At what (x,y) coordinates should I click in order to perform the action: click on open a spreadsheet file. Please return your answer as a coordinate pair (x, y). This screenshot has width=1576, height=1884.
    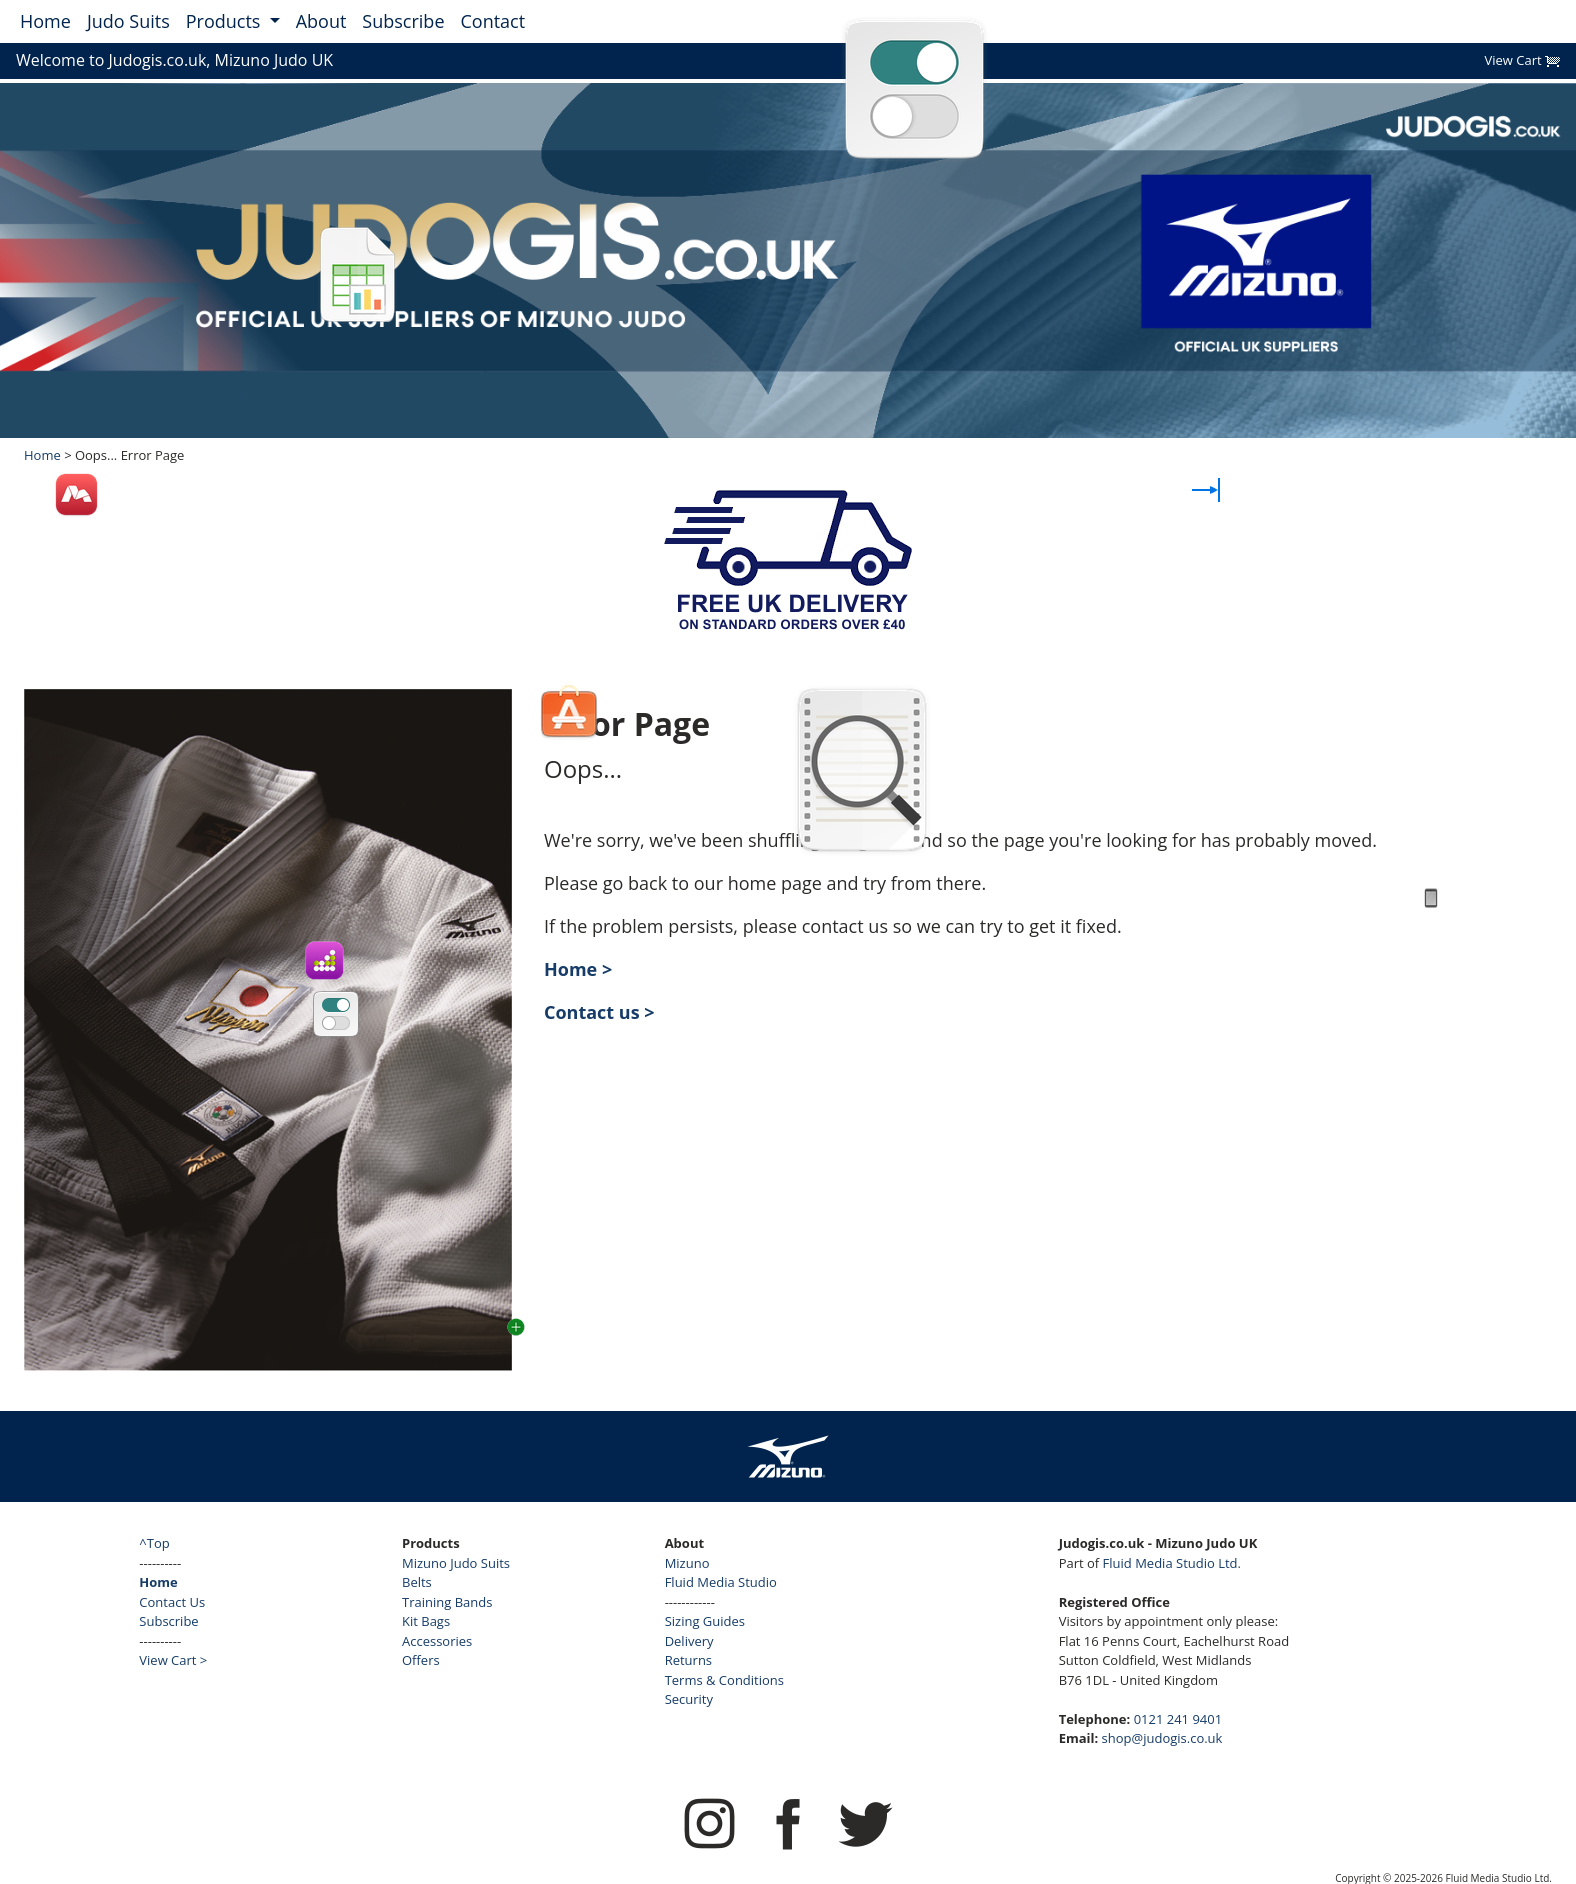
    Looking at the image, I should click on (357, 274).